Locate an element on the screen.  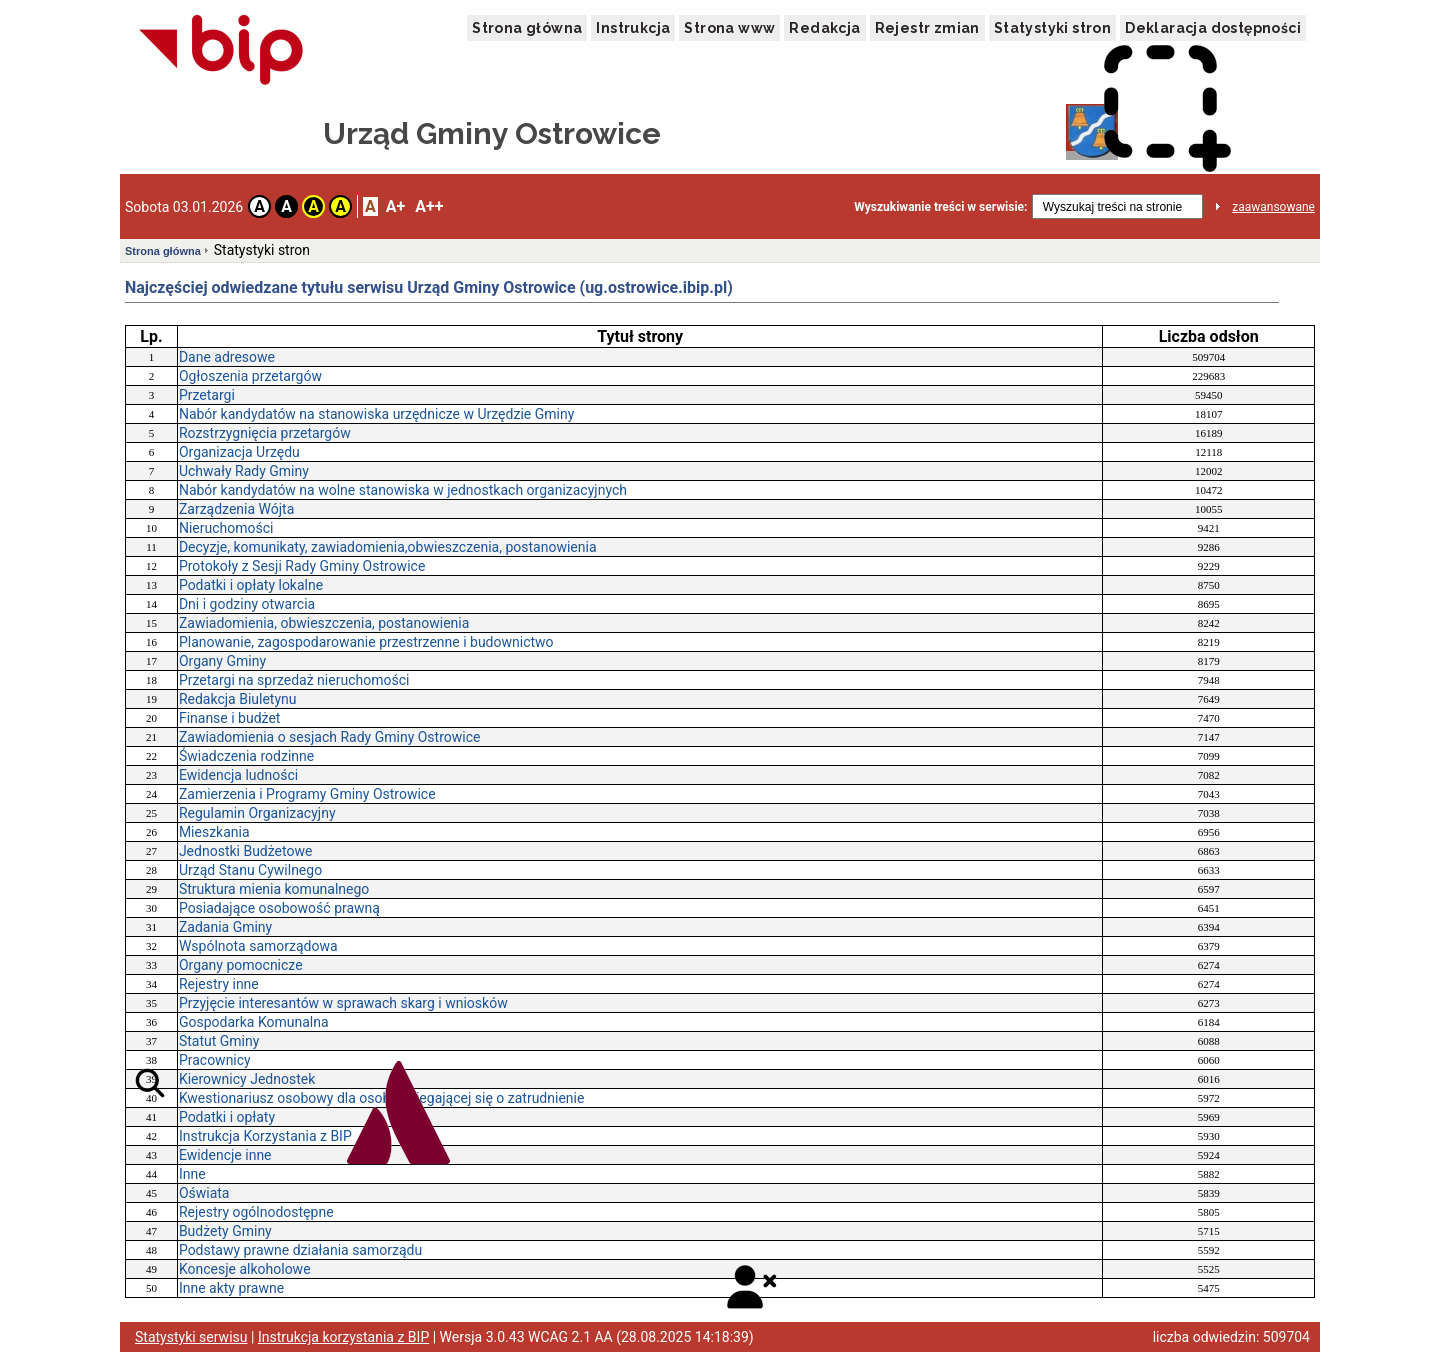
search for content or items is located at coordinates (150, 1083).